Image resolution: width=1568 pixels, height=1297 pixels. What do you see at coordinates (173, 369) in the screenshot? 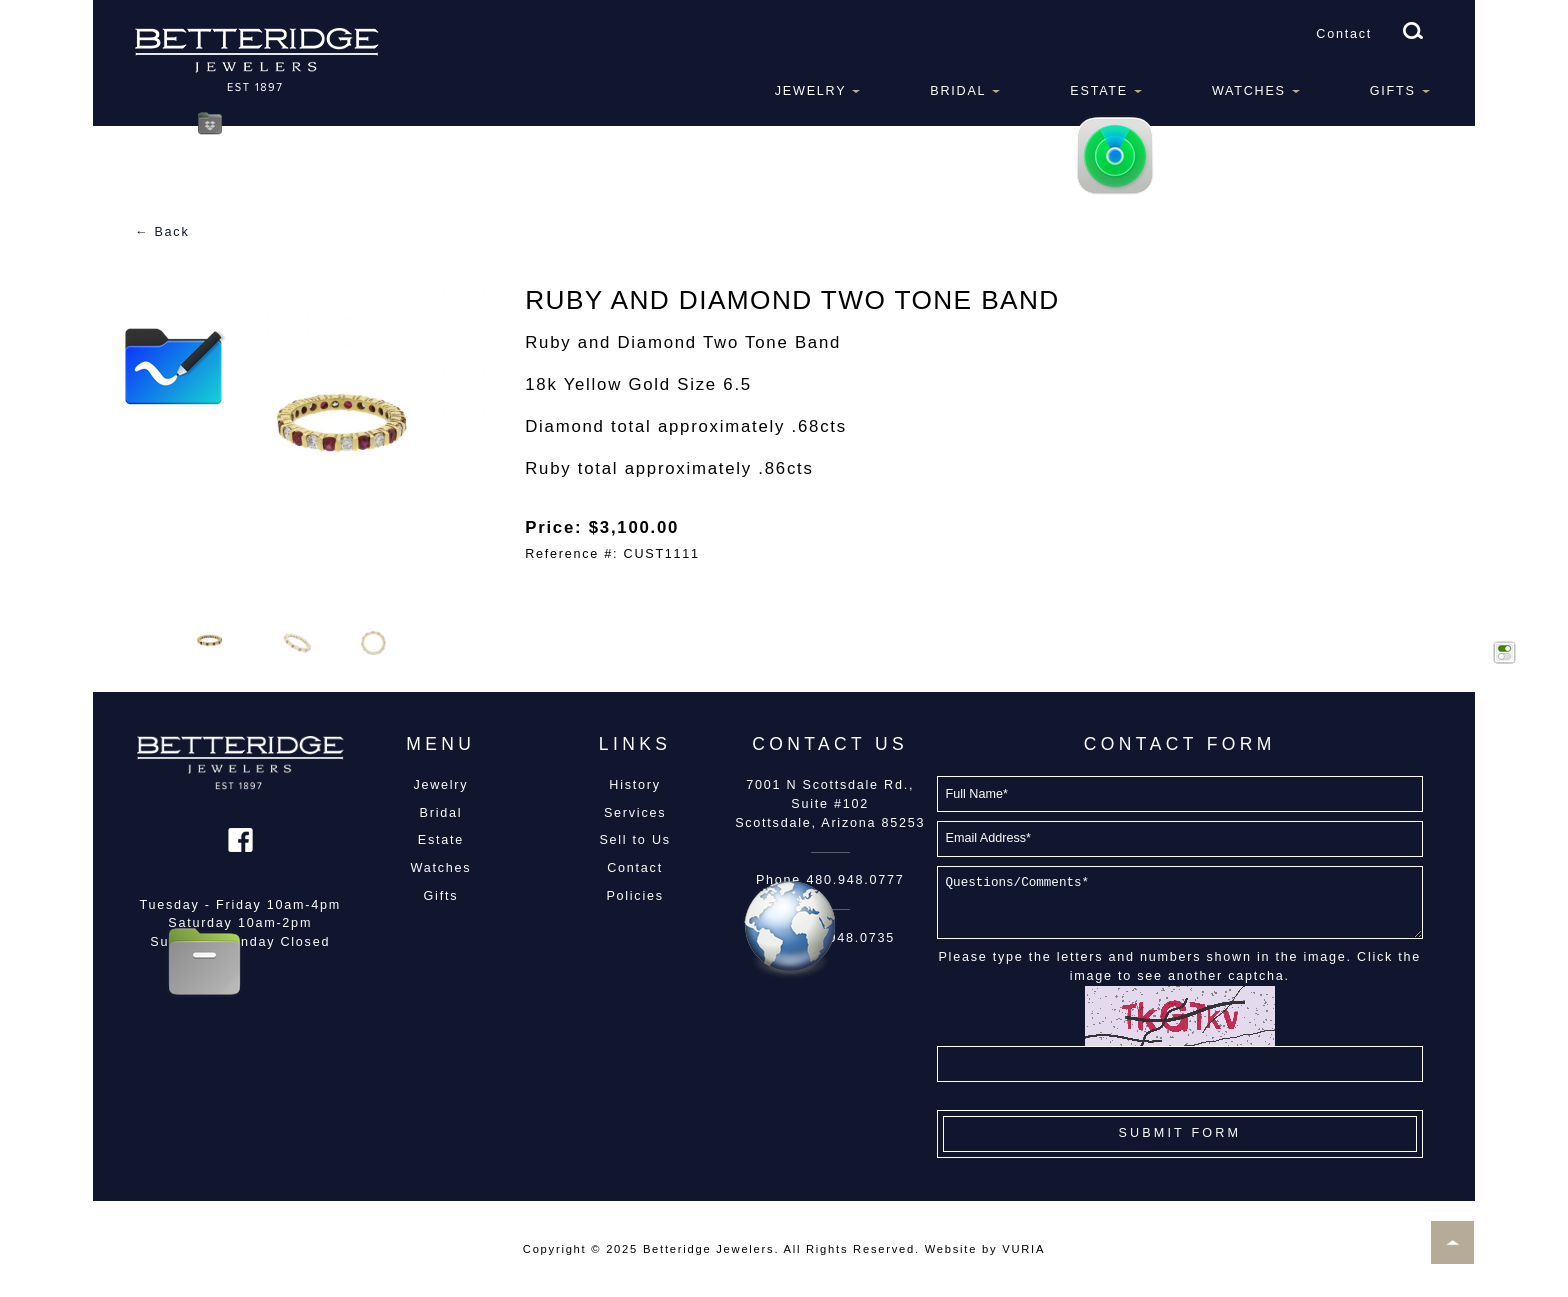
I see `open microsoft whiteboard files folder` at bounding box center [173, 369].